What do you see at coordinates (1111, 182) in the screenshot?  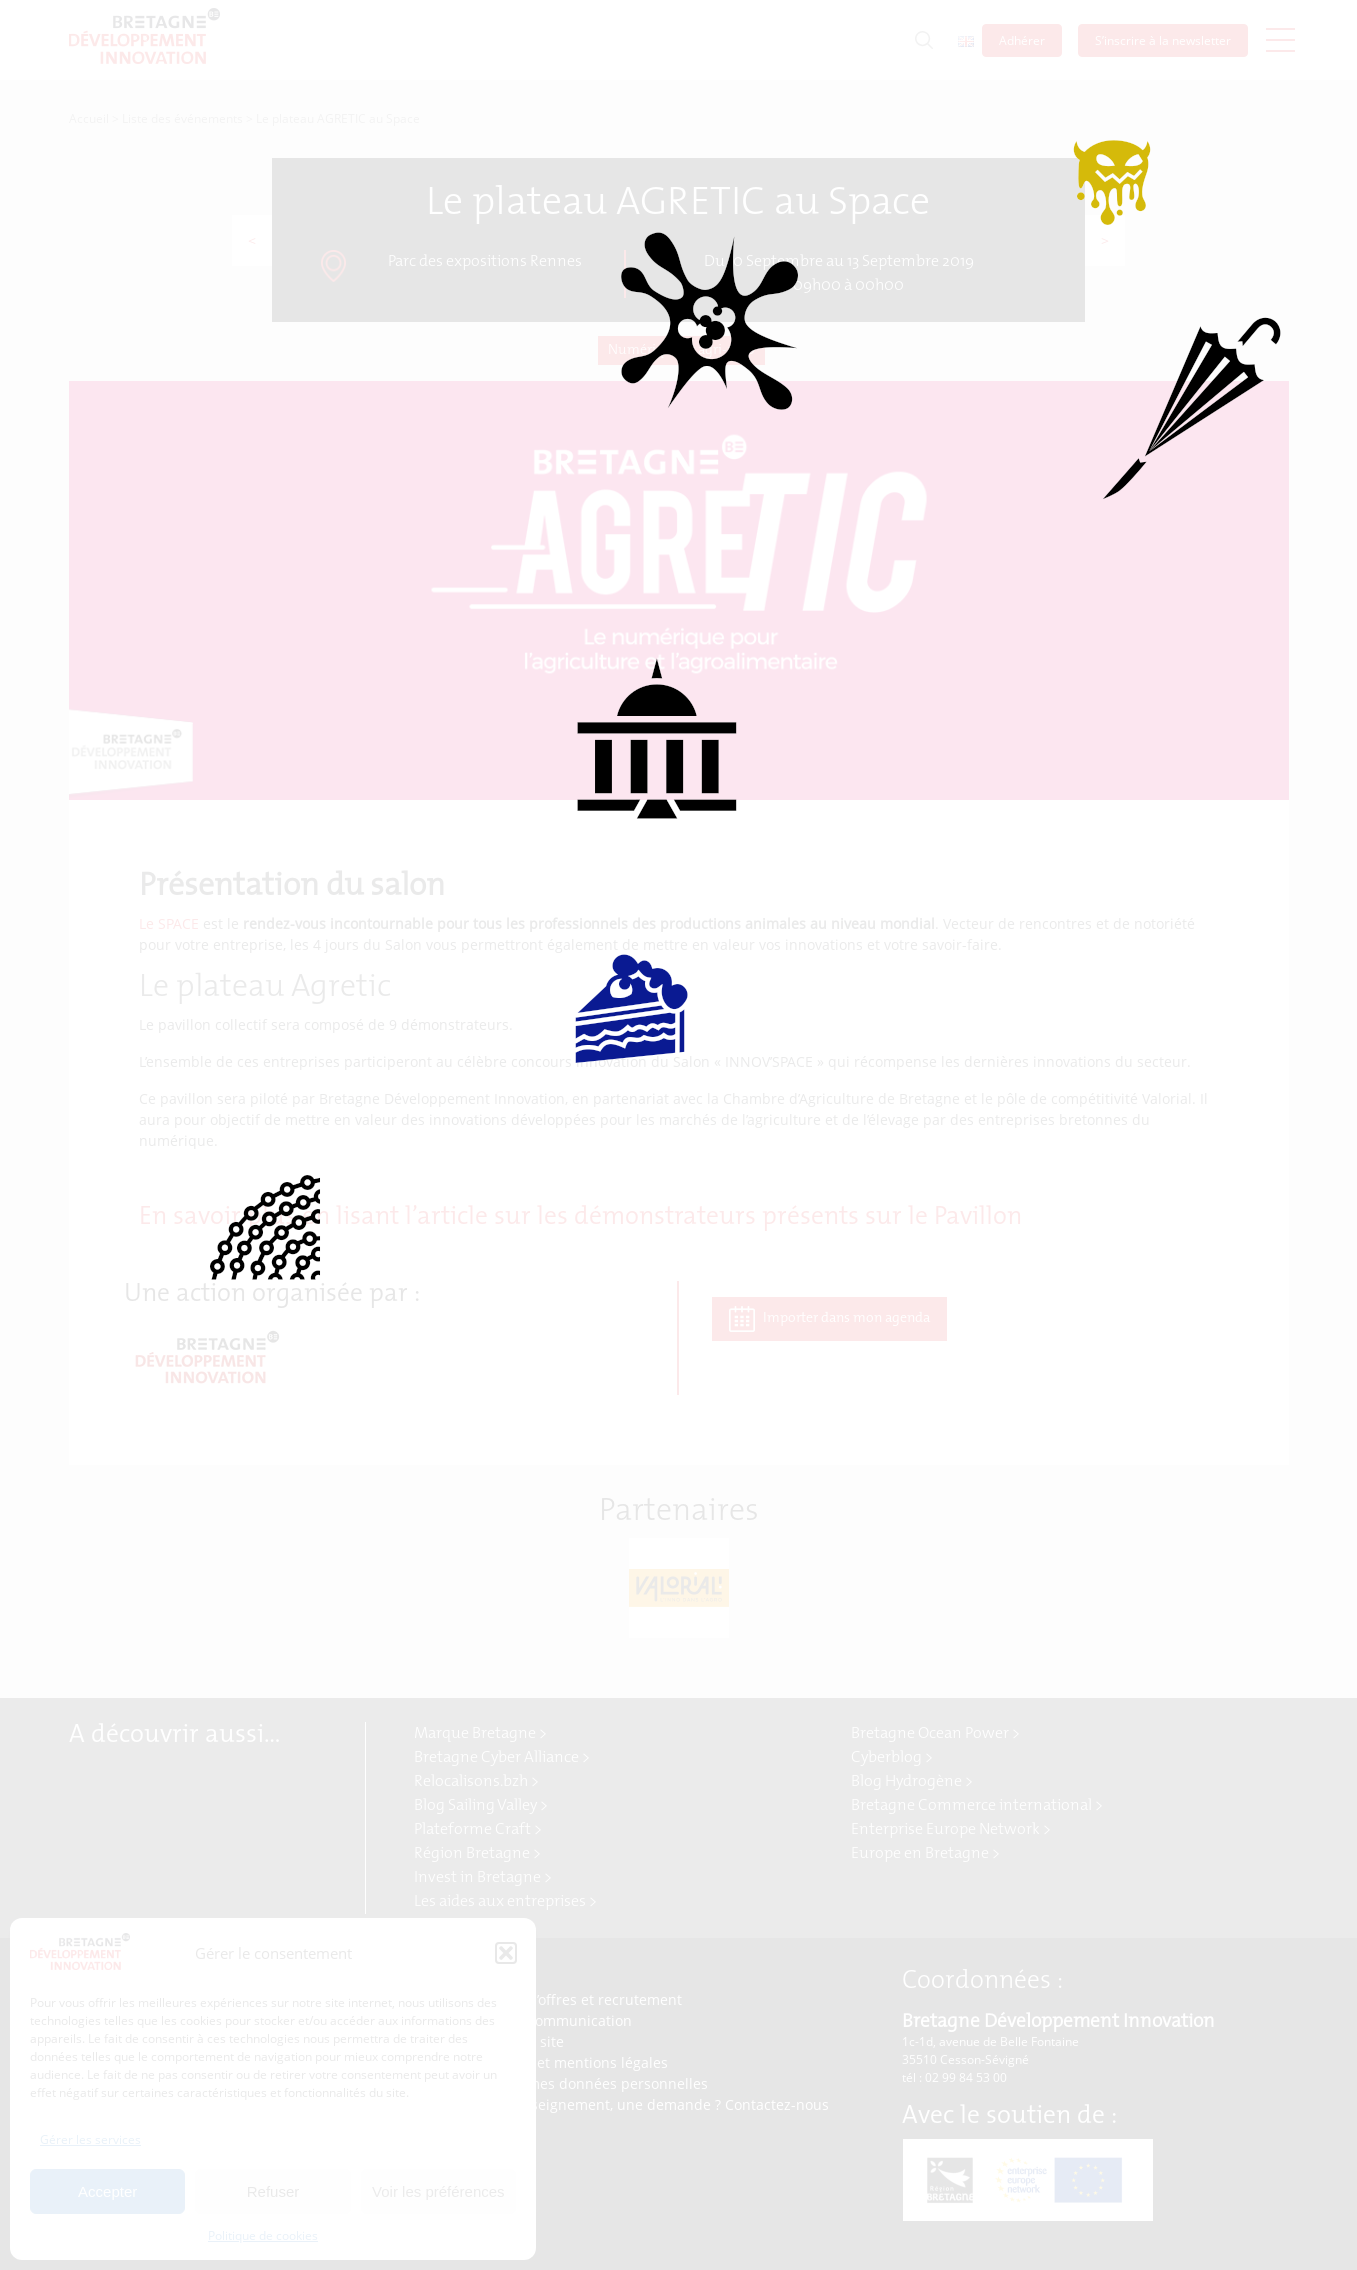 I see `a demon or monster enemy character type` at bounding box center [1111, 182].